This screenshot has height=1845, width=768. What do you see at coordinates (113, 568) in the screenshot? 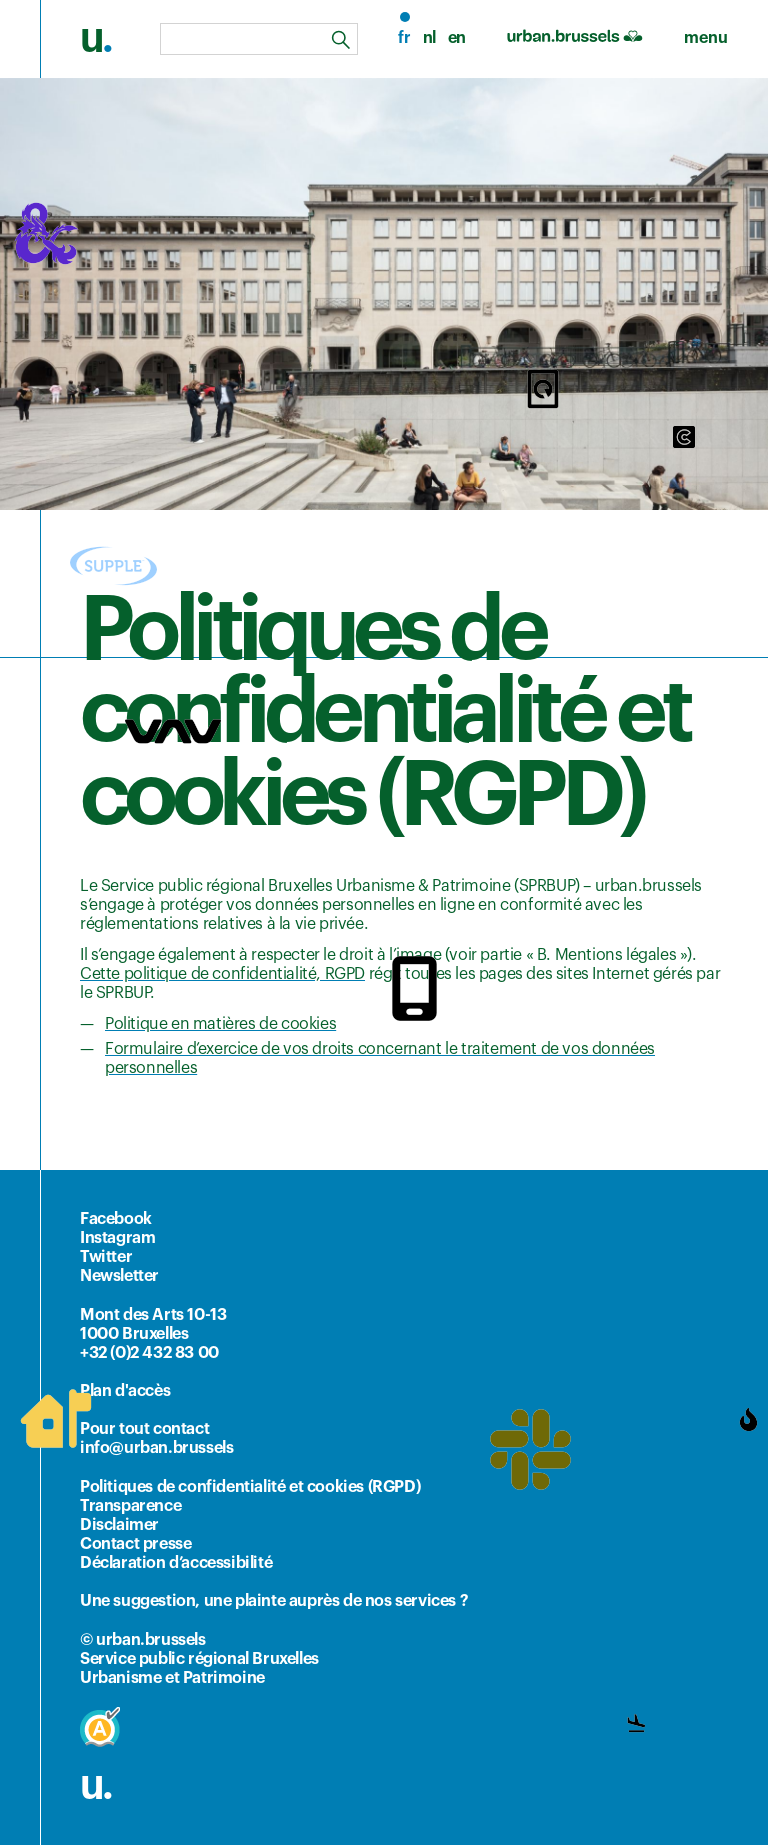
I see `supple brand logo` at bounding box center [113, 568].